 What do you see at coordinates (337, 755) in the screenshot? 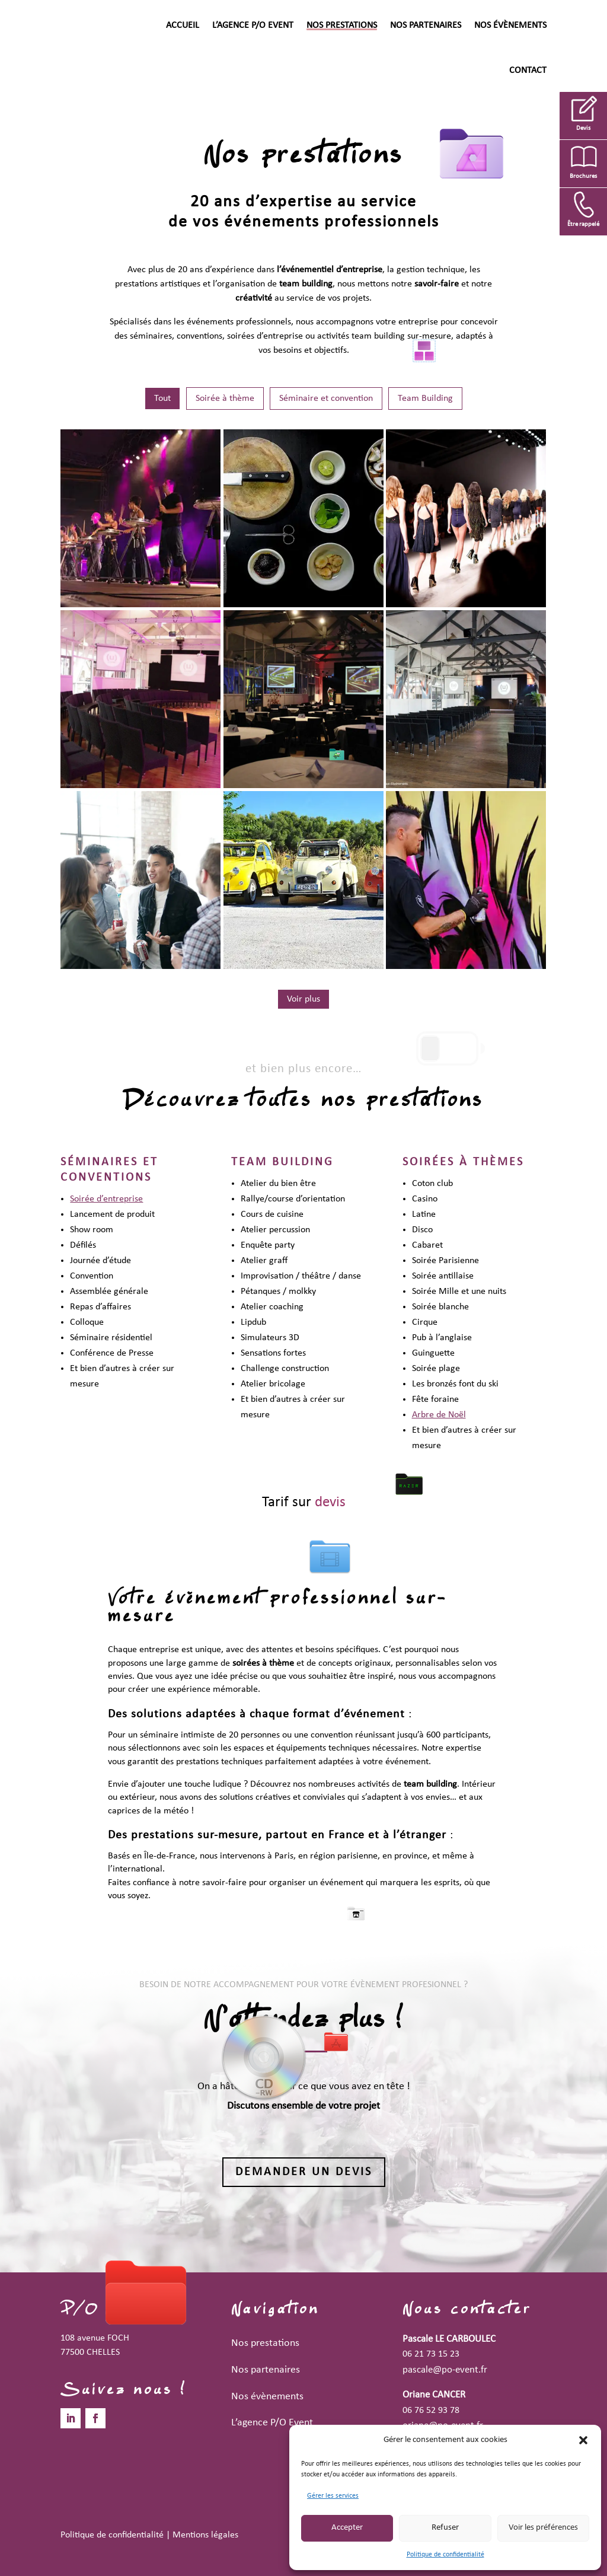
I see `open notepad++ project folder` at bounding box center [337, 755].